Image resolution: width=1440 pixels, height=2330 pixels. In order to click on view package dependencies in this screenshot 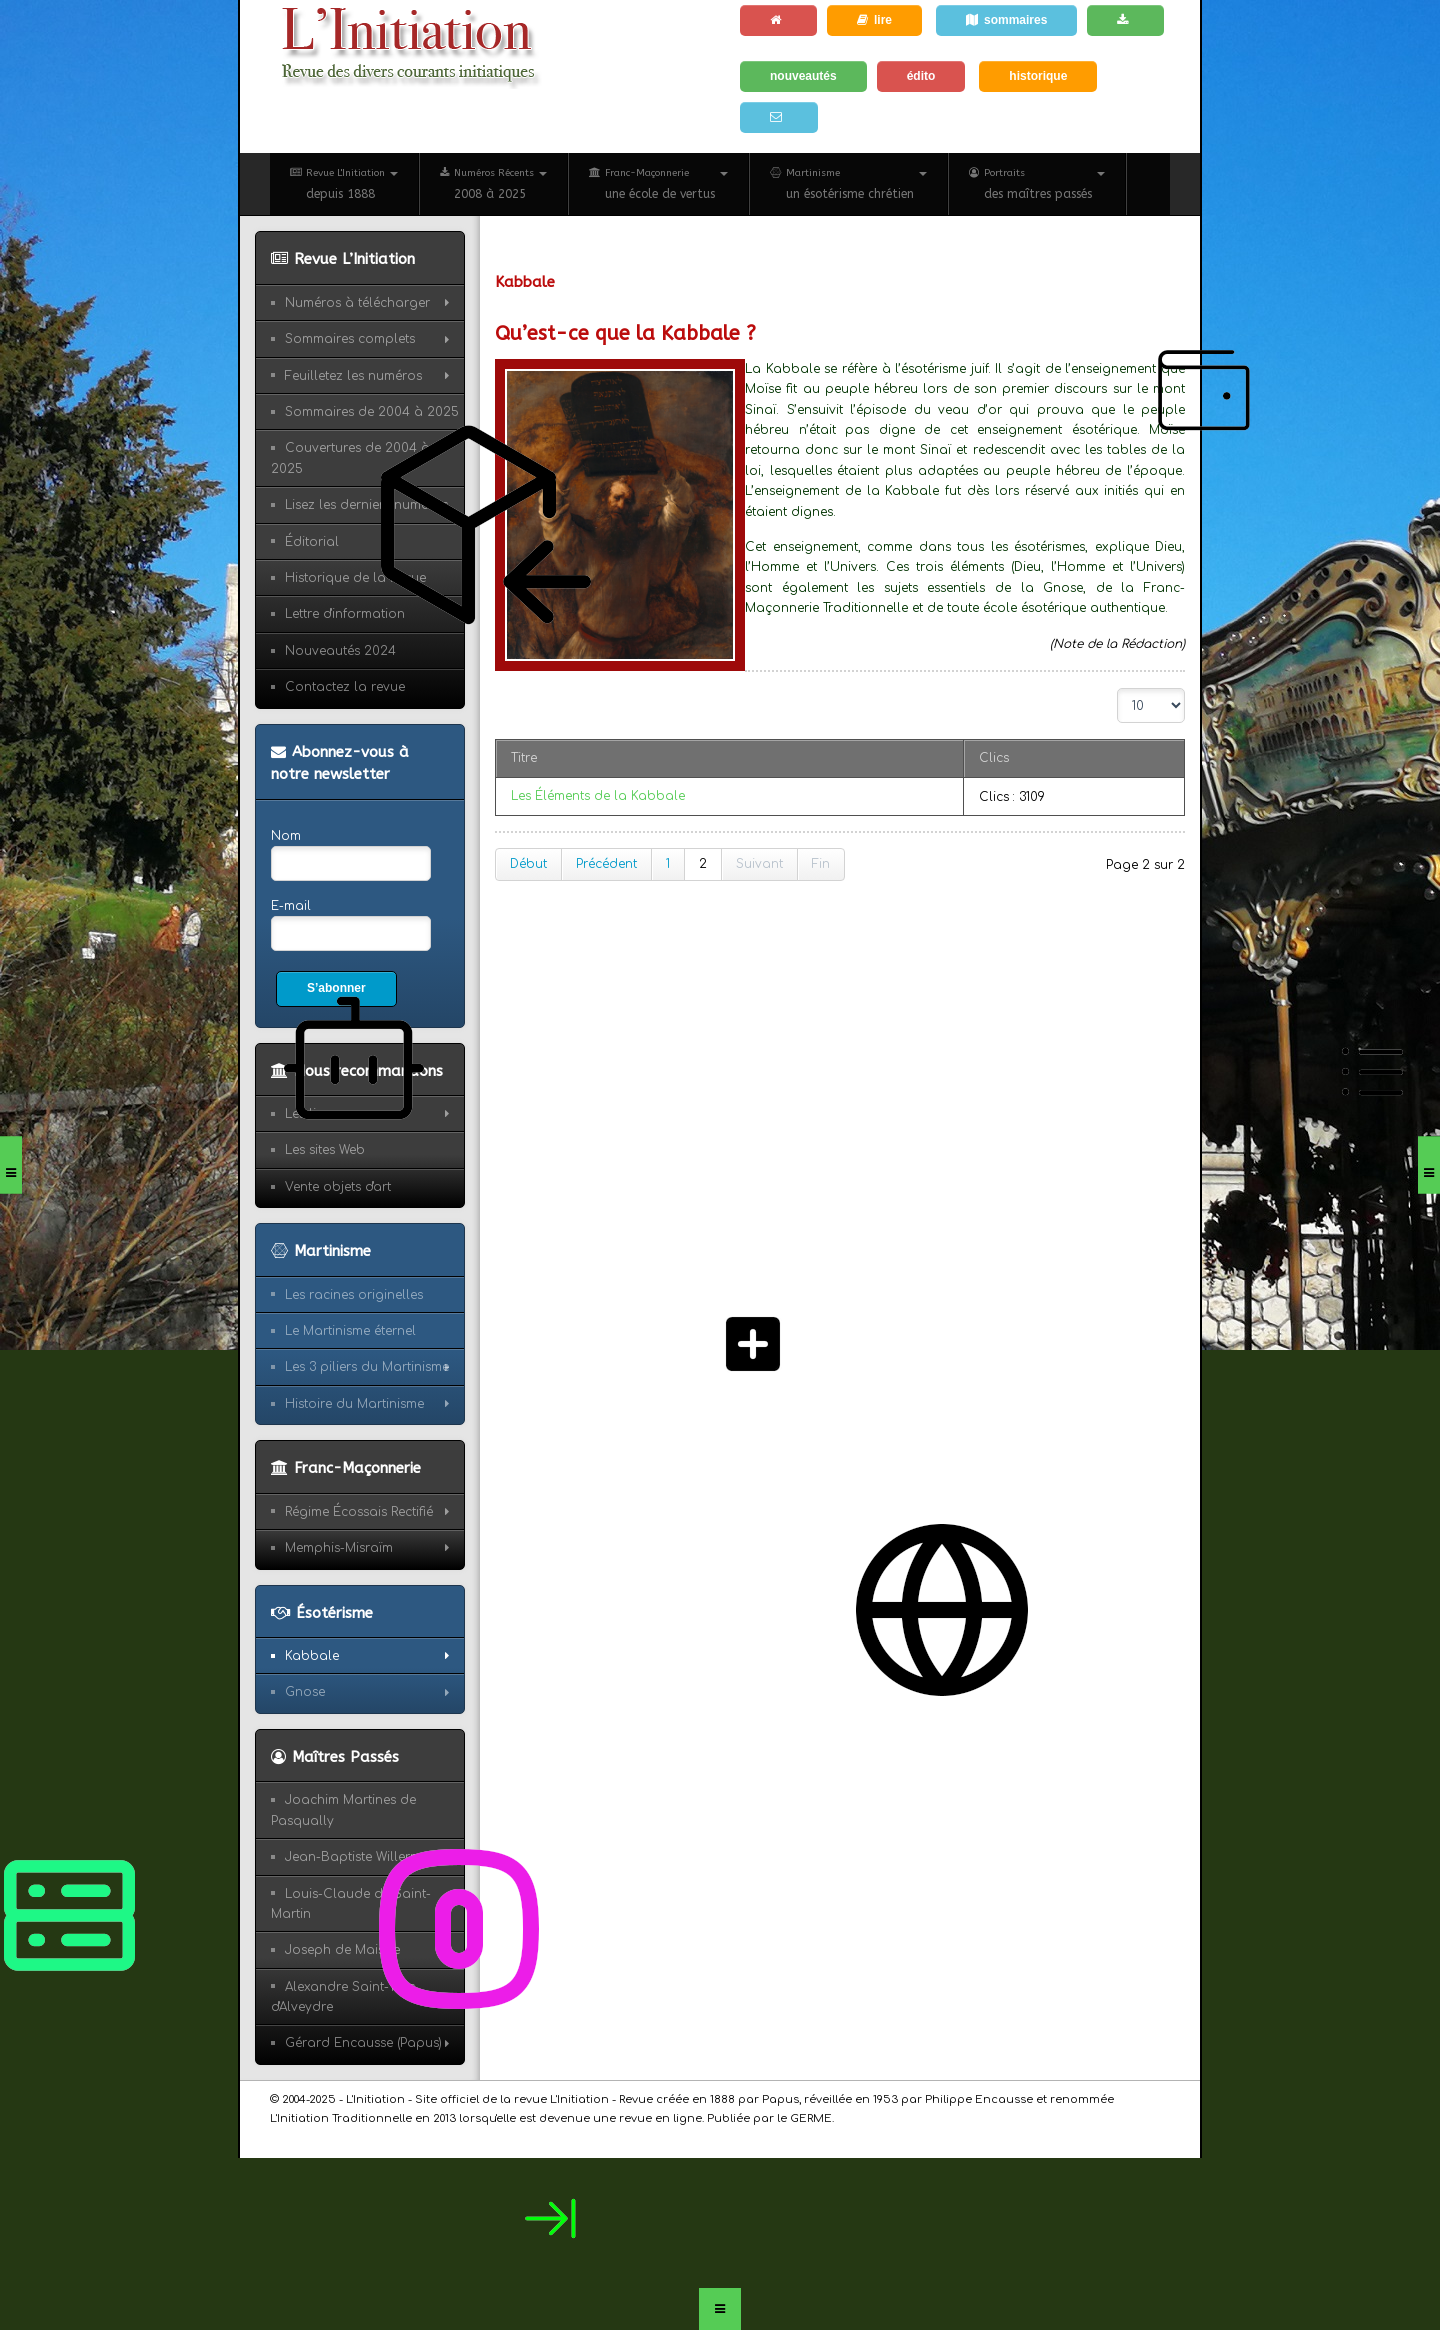, I will do `click(486, 527)`.